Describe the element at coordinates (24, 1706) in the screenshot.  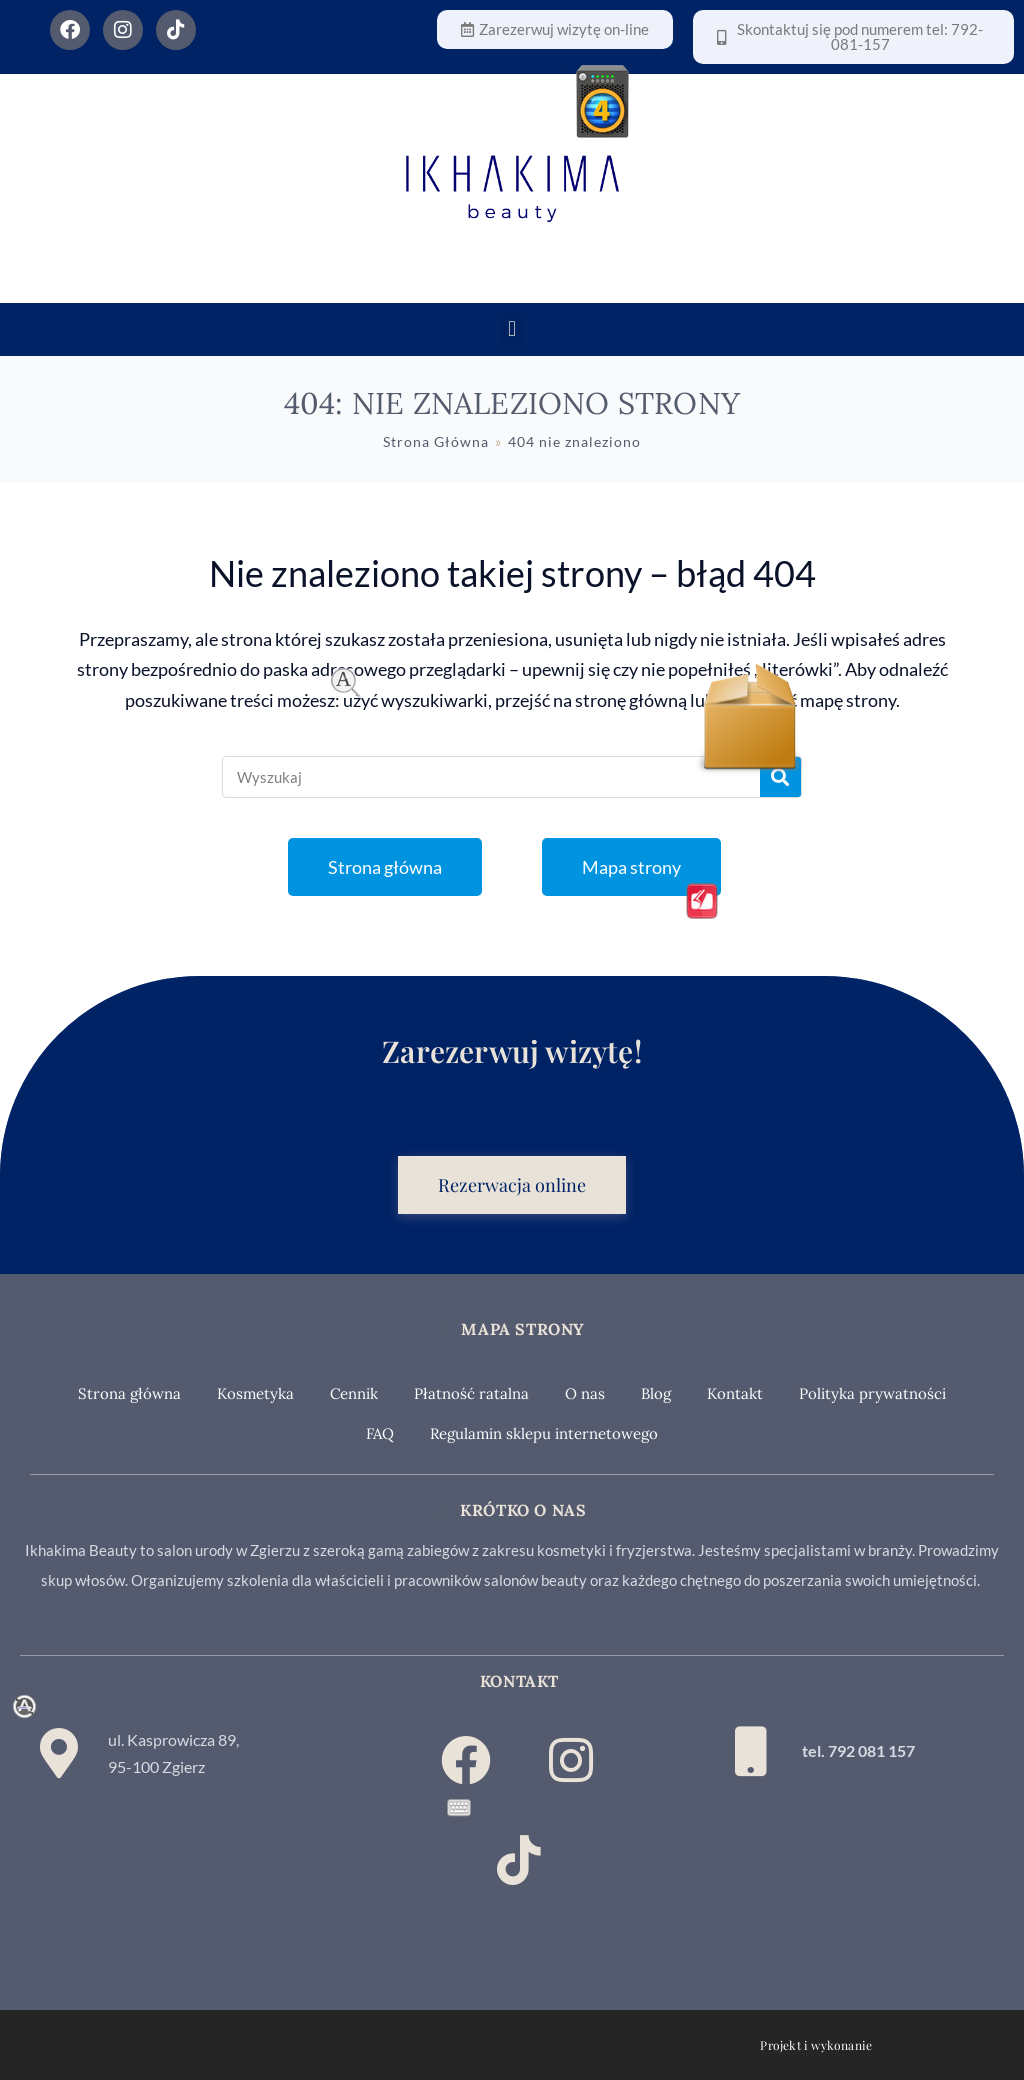
I see `open the software update manager` at that location.